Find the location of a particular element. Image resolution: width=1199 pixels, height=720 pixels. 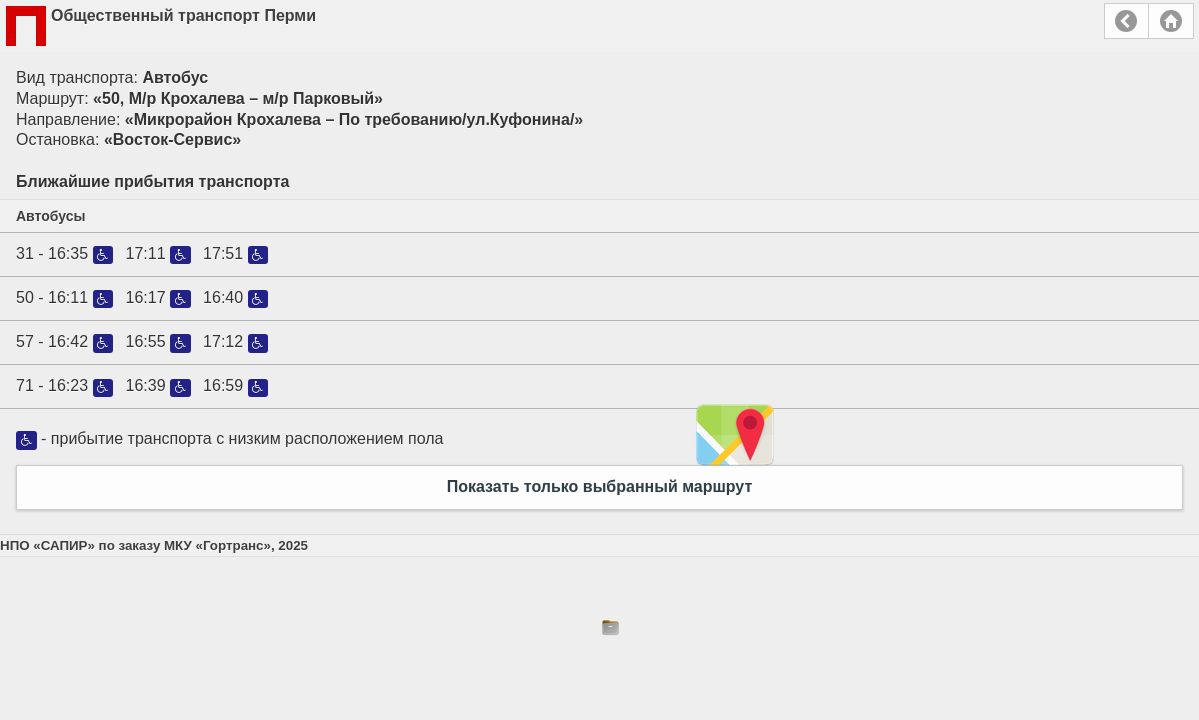

open the maps application is located at coordinates (735, 435).